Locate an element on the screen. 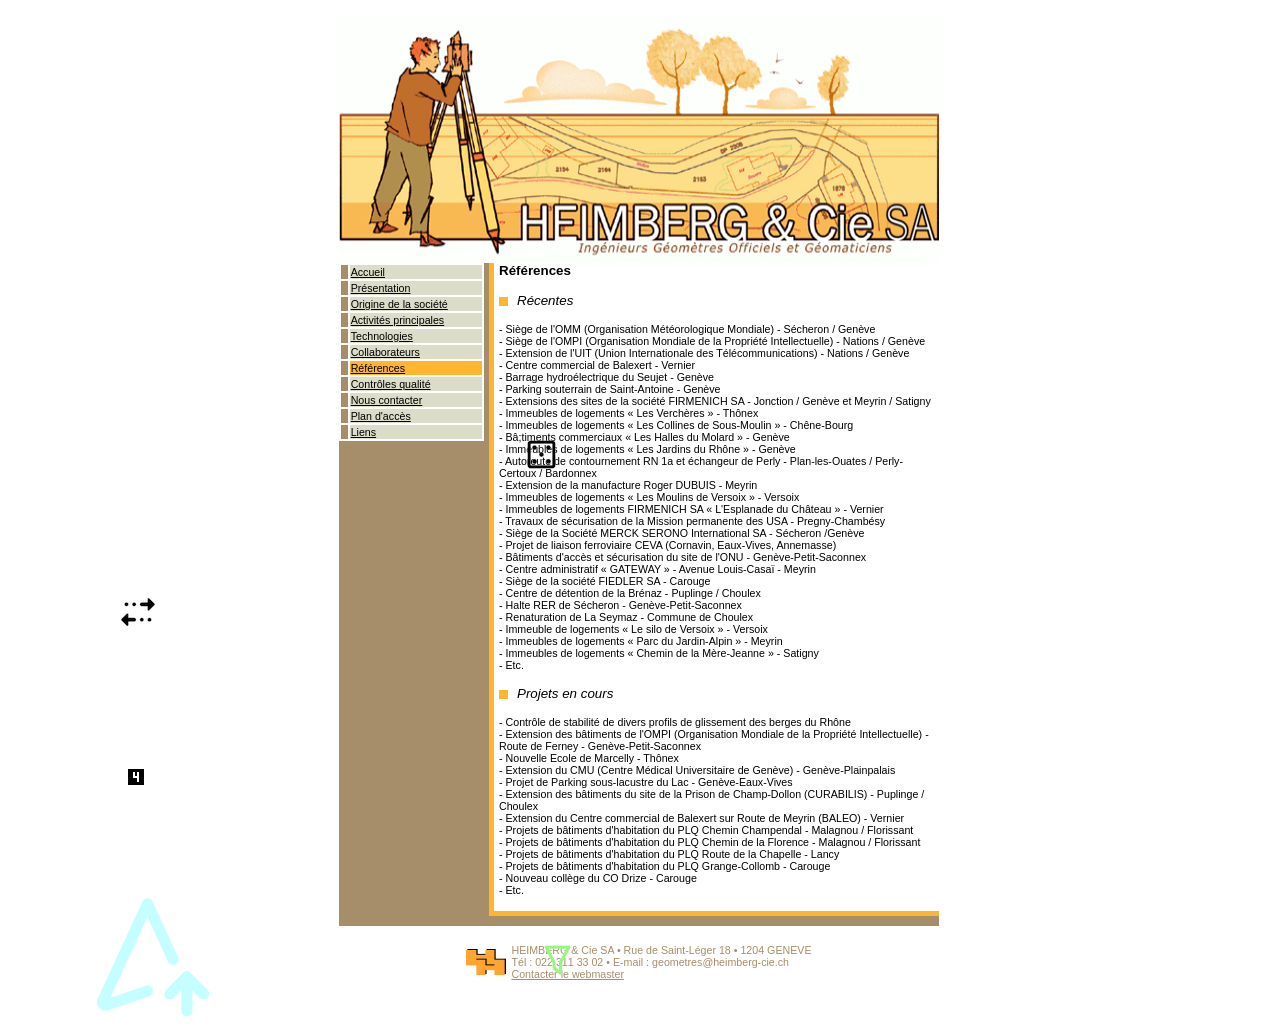 Image resolution: width=1278 pixels, height=1030 pixels. view multiple stops on a route is located at coordinates (138, 612).